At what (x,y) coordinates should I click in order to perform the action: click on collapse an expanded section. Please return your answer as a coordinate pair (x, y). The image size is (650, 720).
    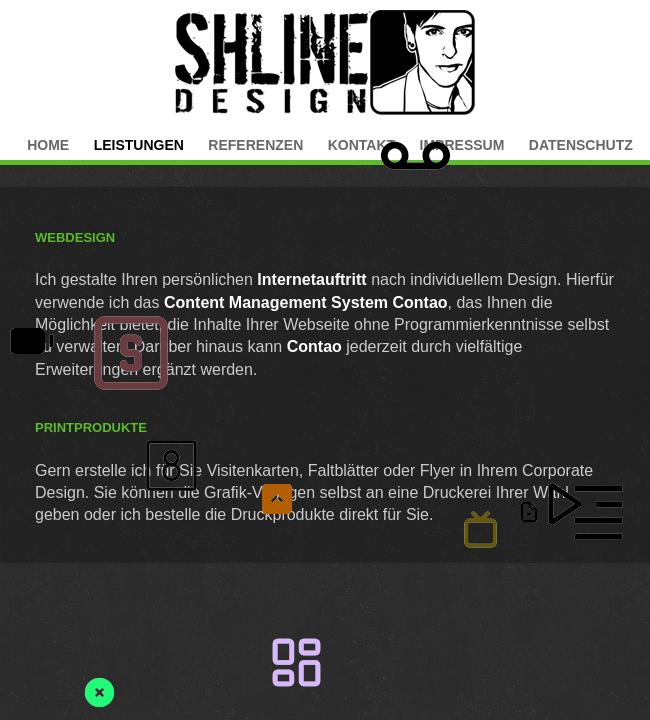
    Looking at the image, I should click on (277, 499).